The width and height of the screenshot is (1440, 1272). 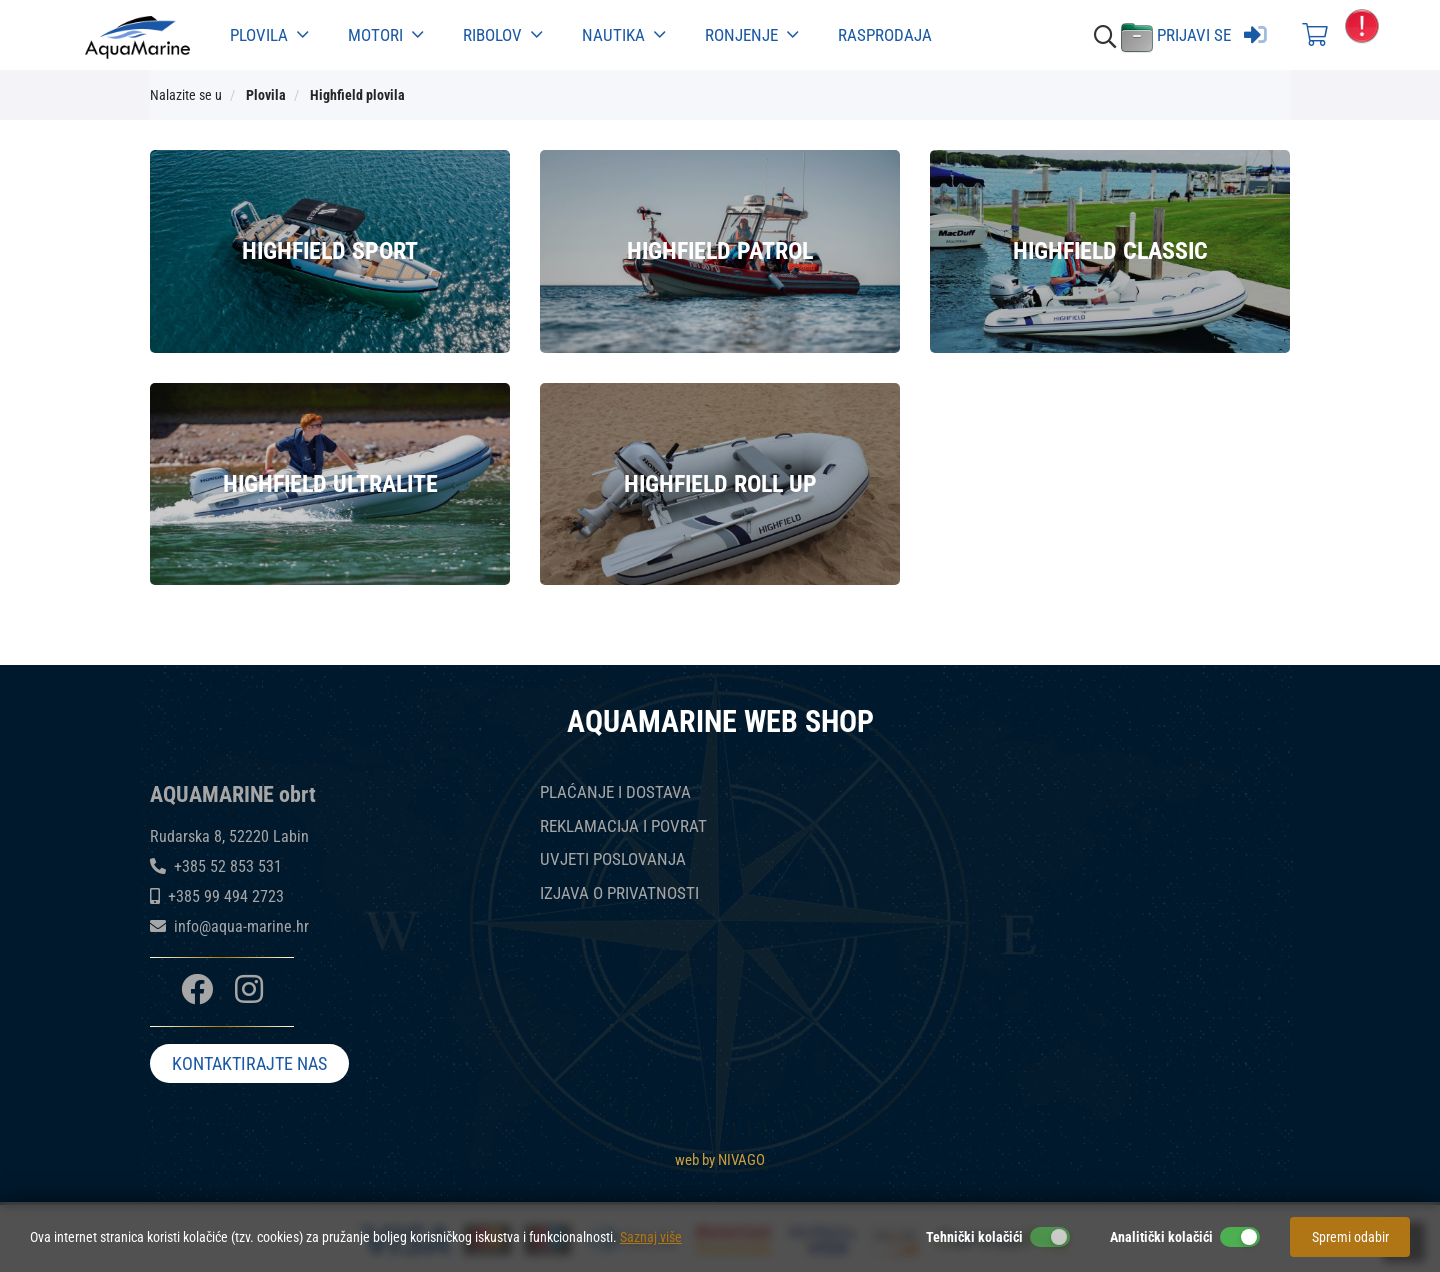 I want to click on open the file manager, so click(x=1137, y=37).